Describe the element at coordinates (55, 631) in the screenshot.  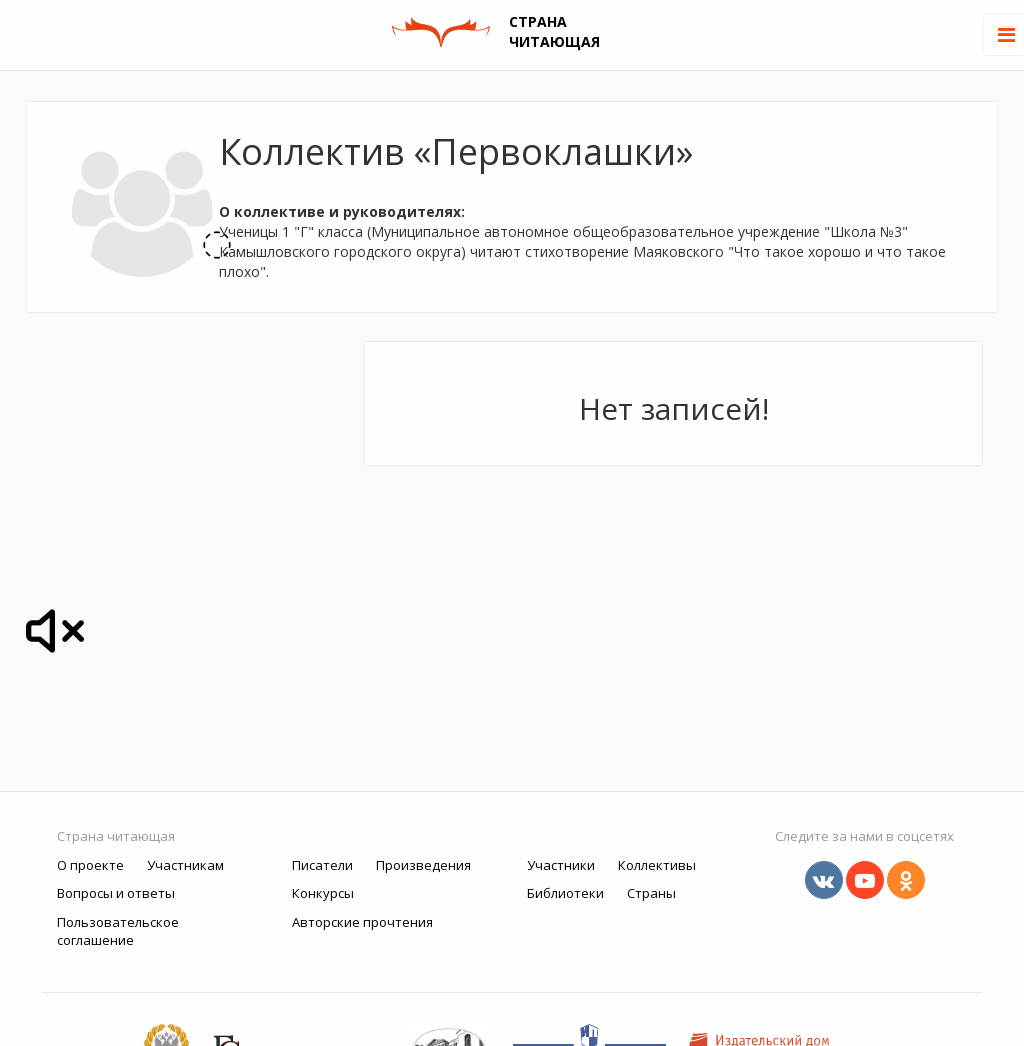
I see `mute audio or sound` at that location.